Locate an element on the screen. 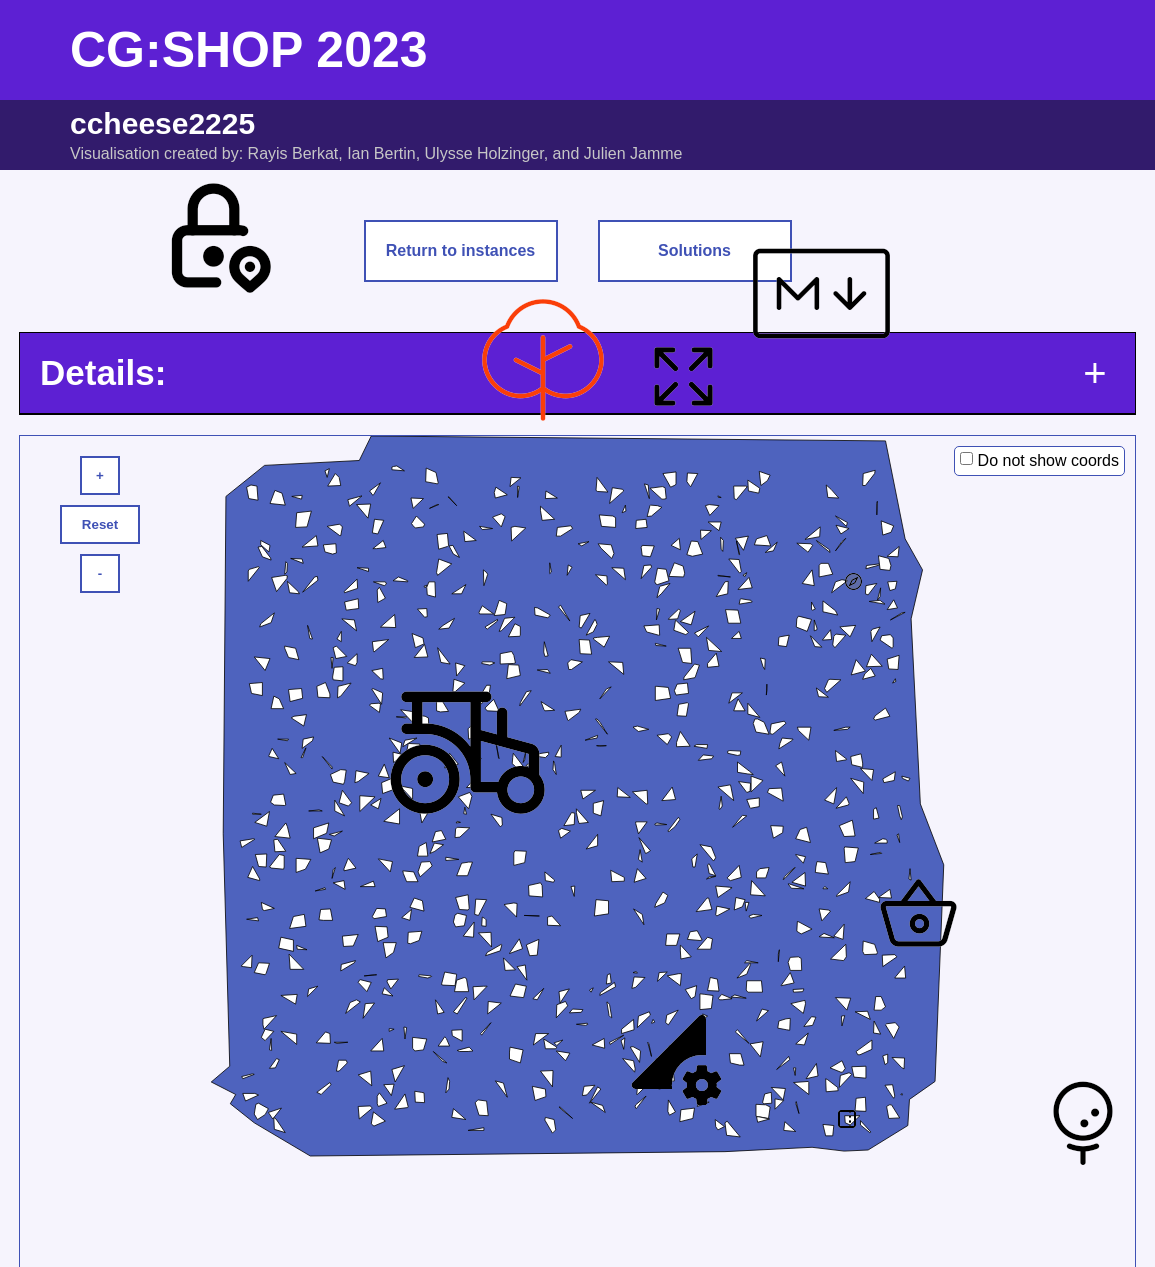 The height and width of the screenshot is (1267, 1155). access navigation or directions is located at coordinates (853, 581).